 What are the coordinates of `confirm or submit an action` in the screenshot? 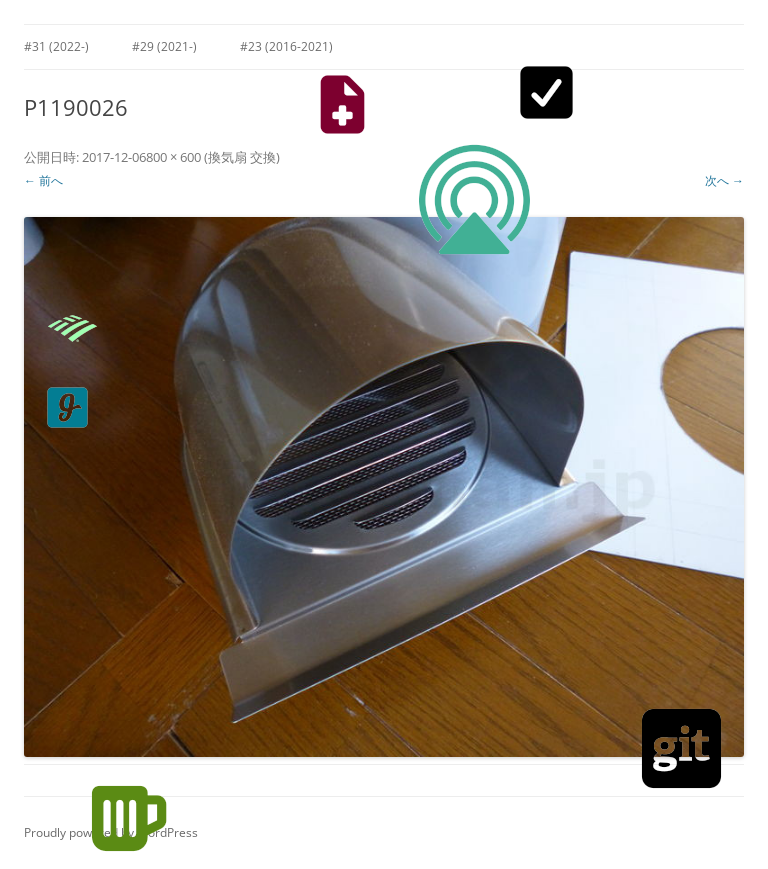 It's located at (546, 92).